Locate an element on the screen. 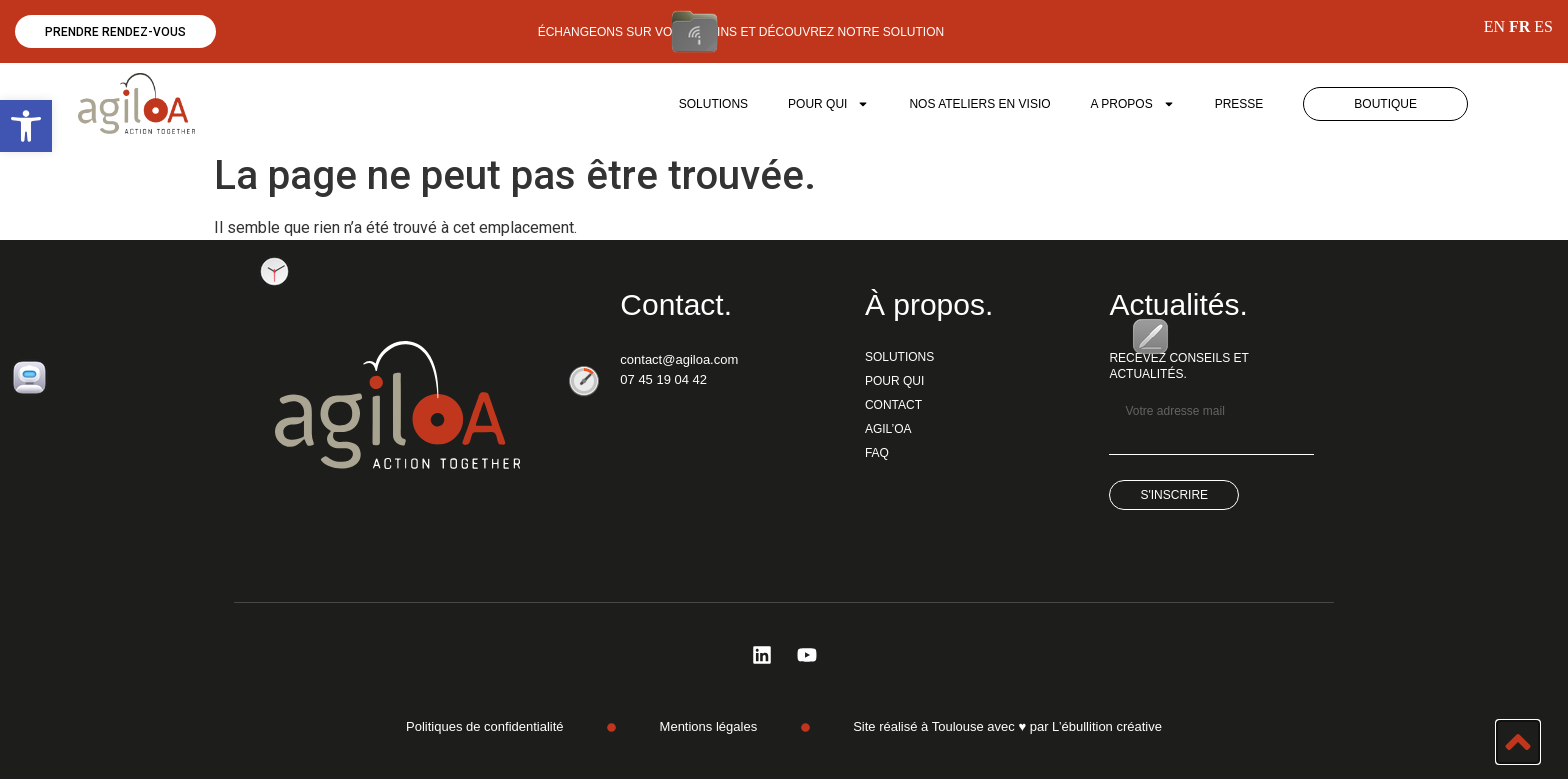 This screenshot has height=779, width=1568. launch sysprof system profiler is located at coordinates (584, 381).